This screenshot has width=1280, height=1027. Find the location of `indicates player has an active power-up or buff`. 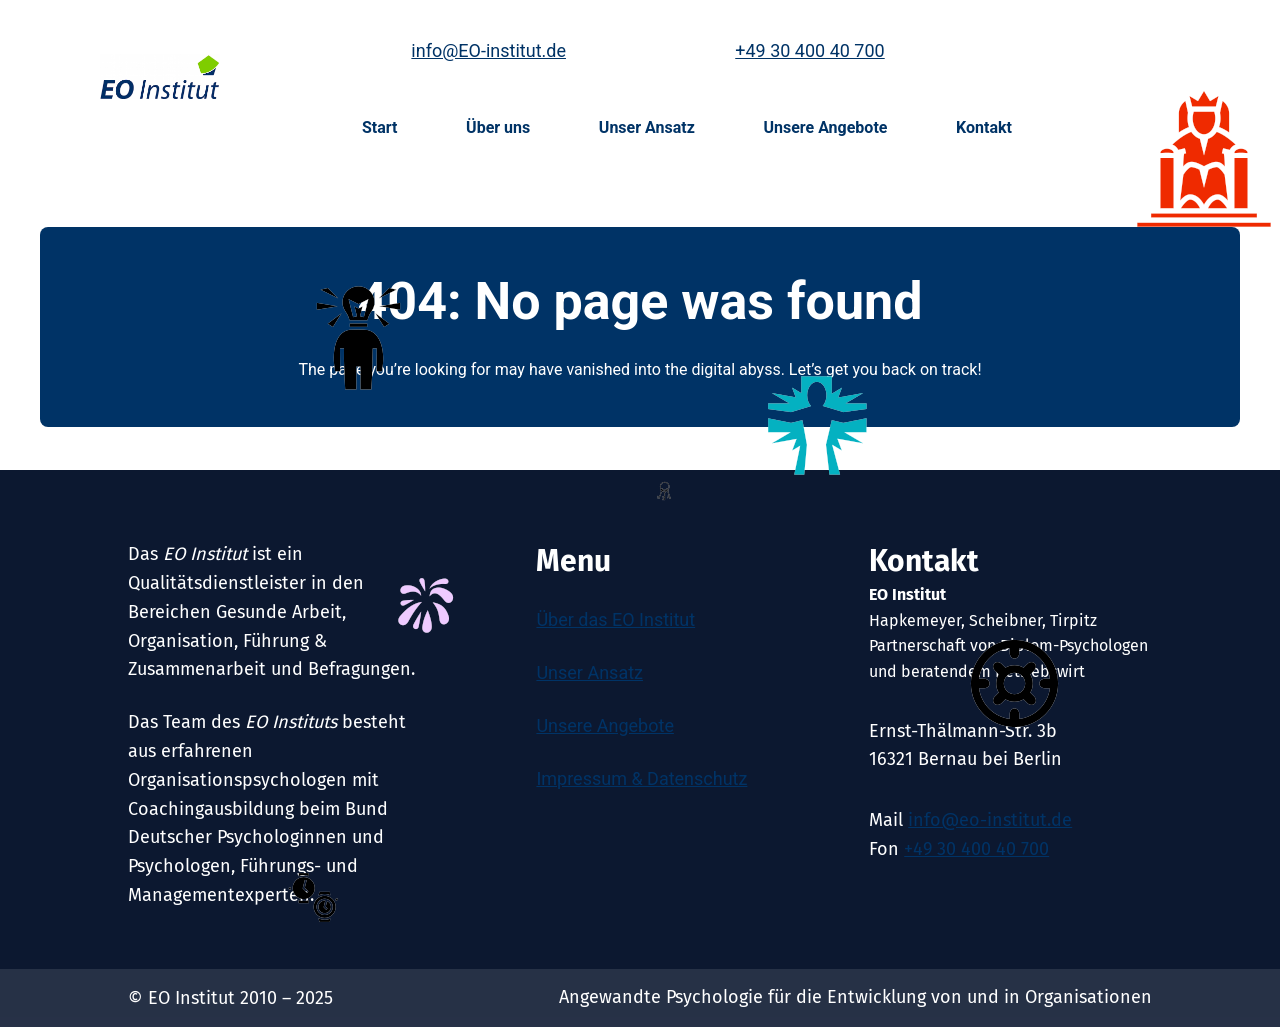

indicates player has an active power-up or buff is located at coordinates (817, 425).